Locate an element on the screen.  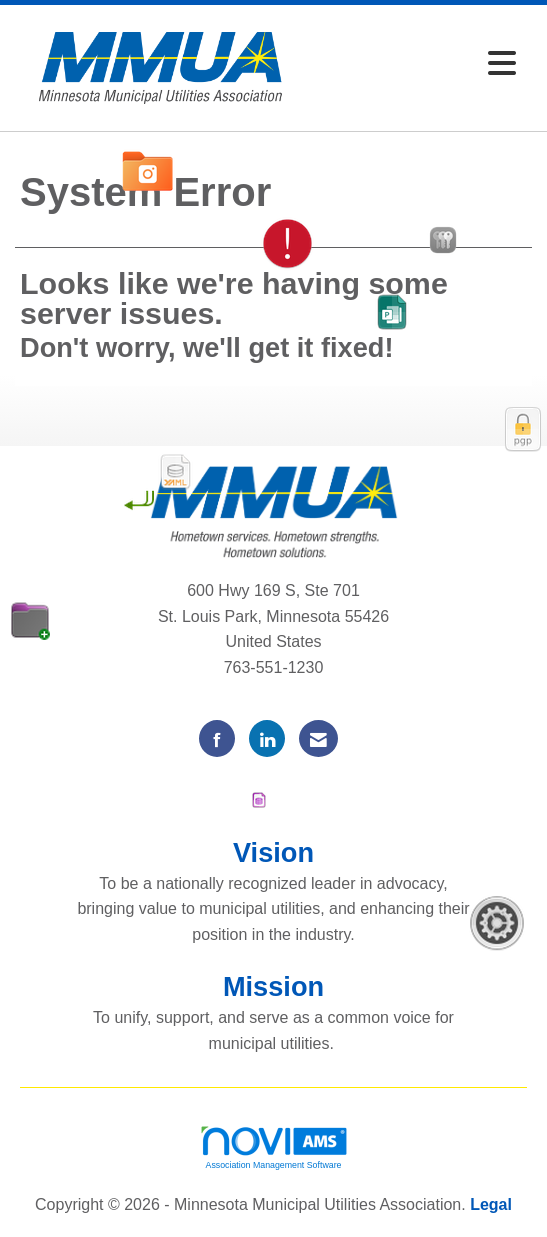
indicates a critical warning or error state is located at coordinates (287, 243).